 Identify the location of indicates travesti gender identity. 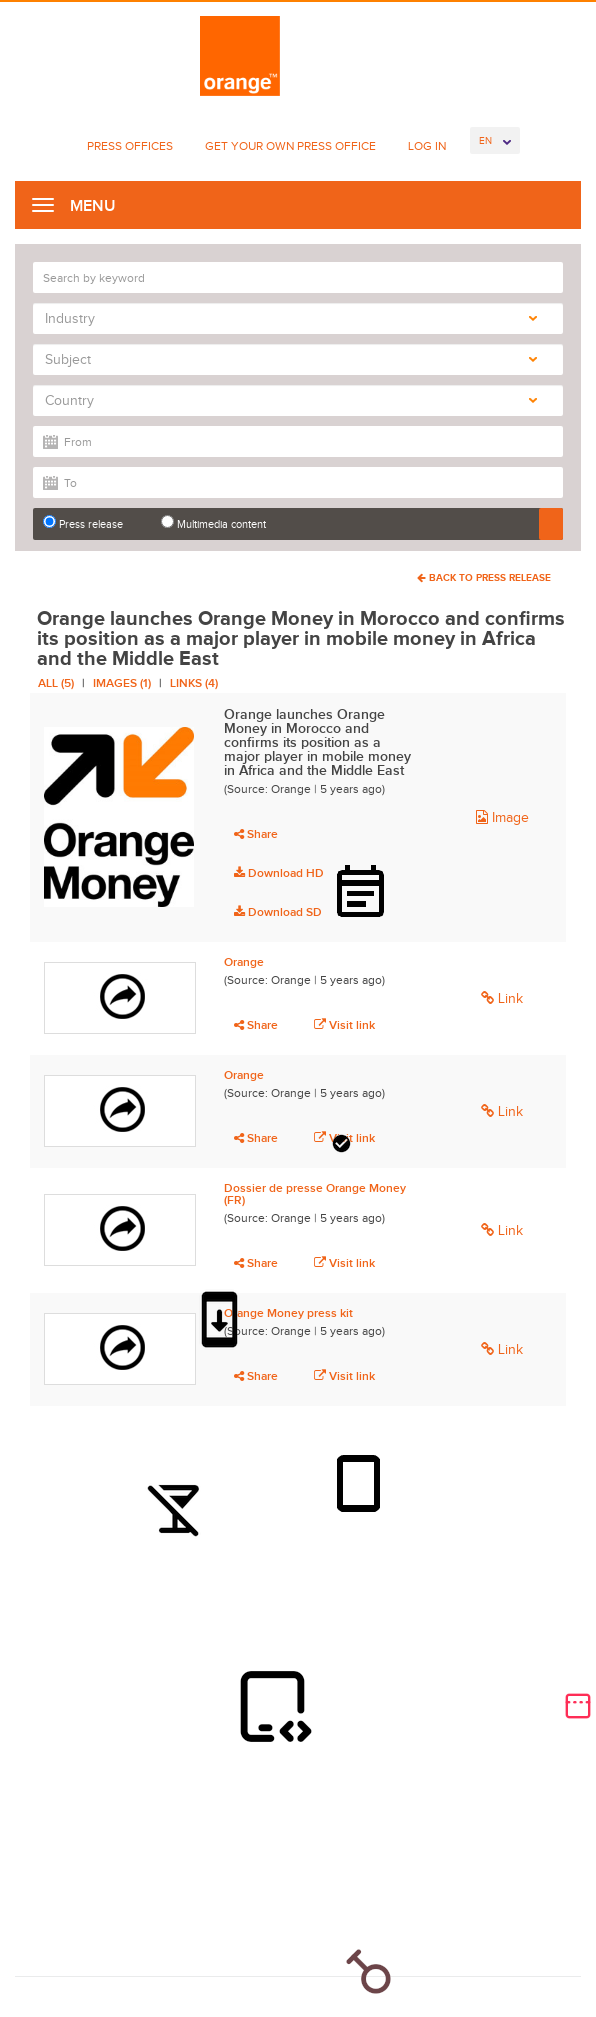
(368, 1971).